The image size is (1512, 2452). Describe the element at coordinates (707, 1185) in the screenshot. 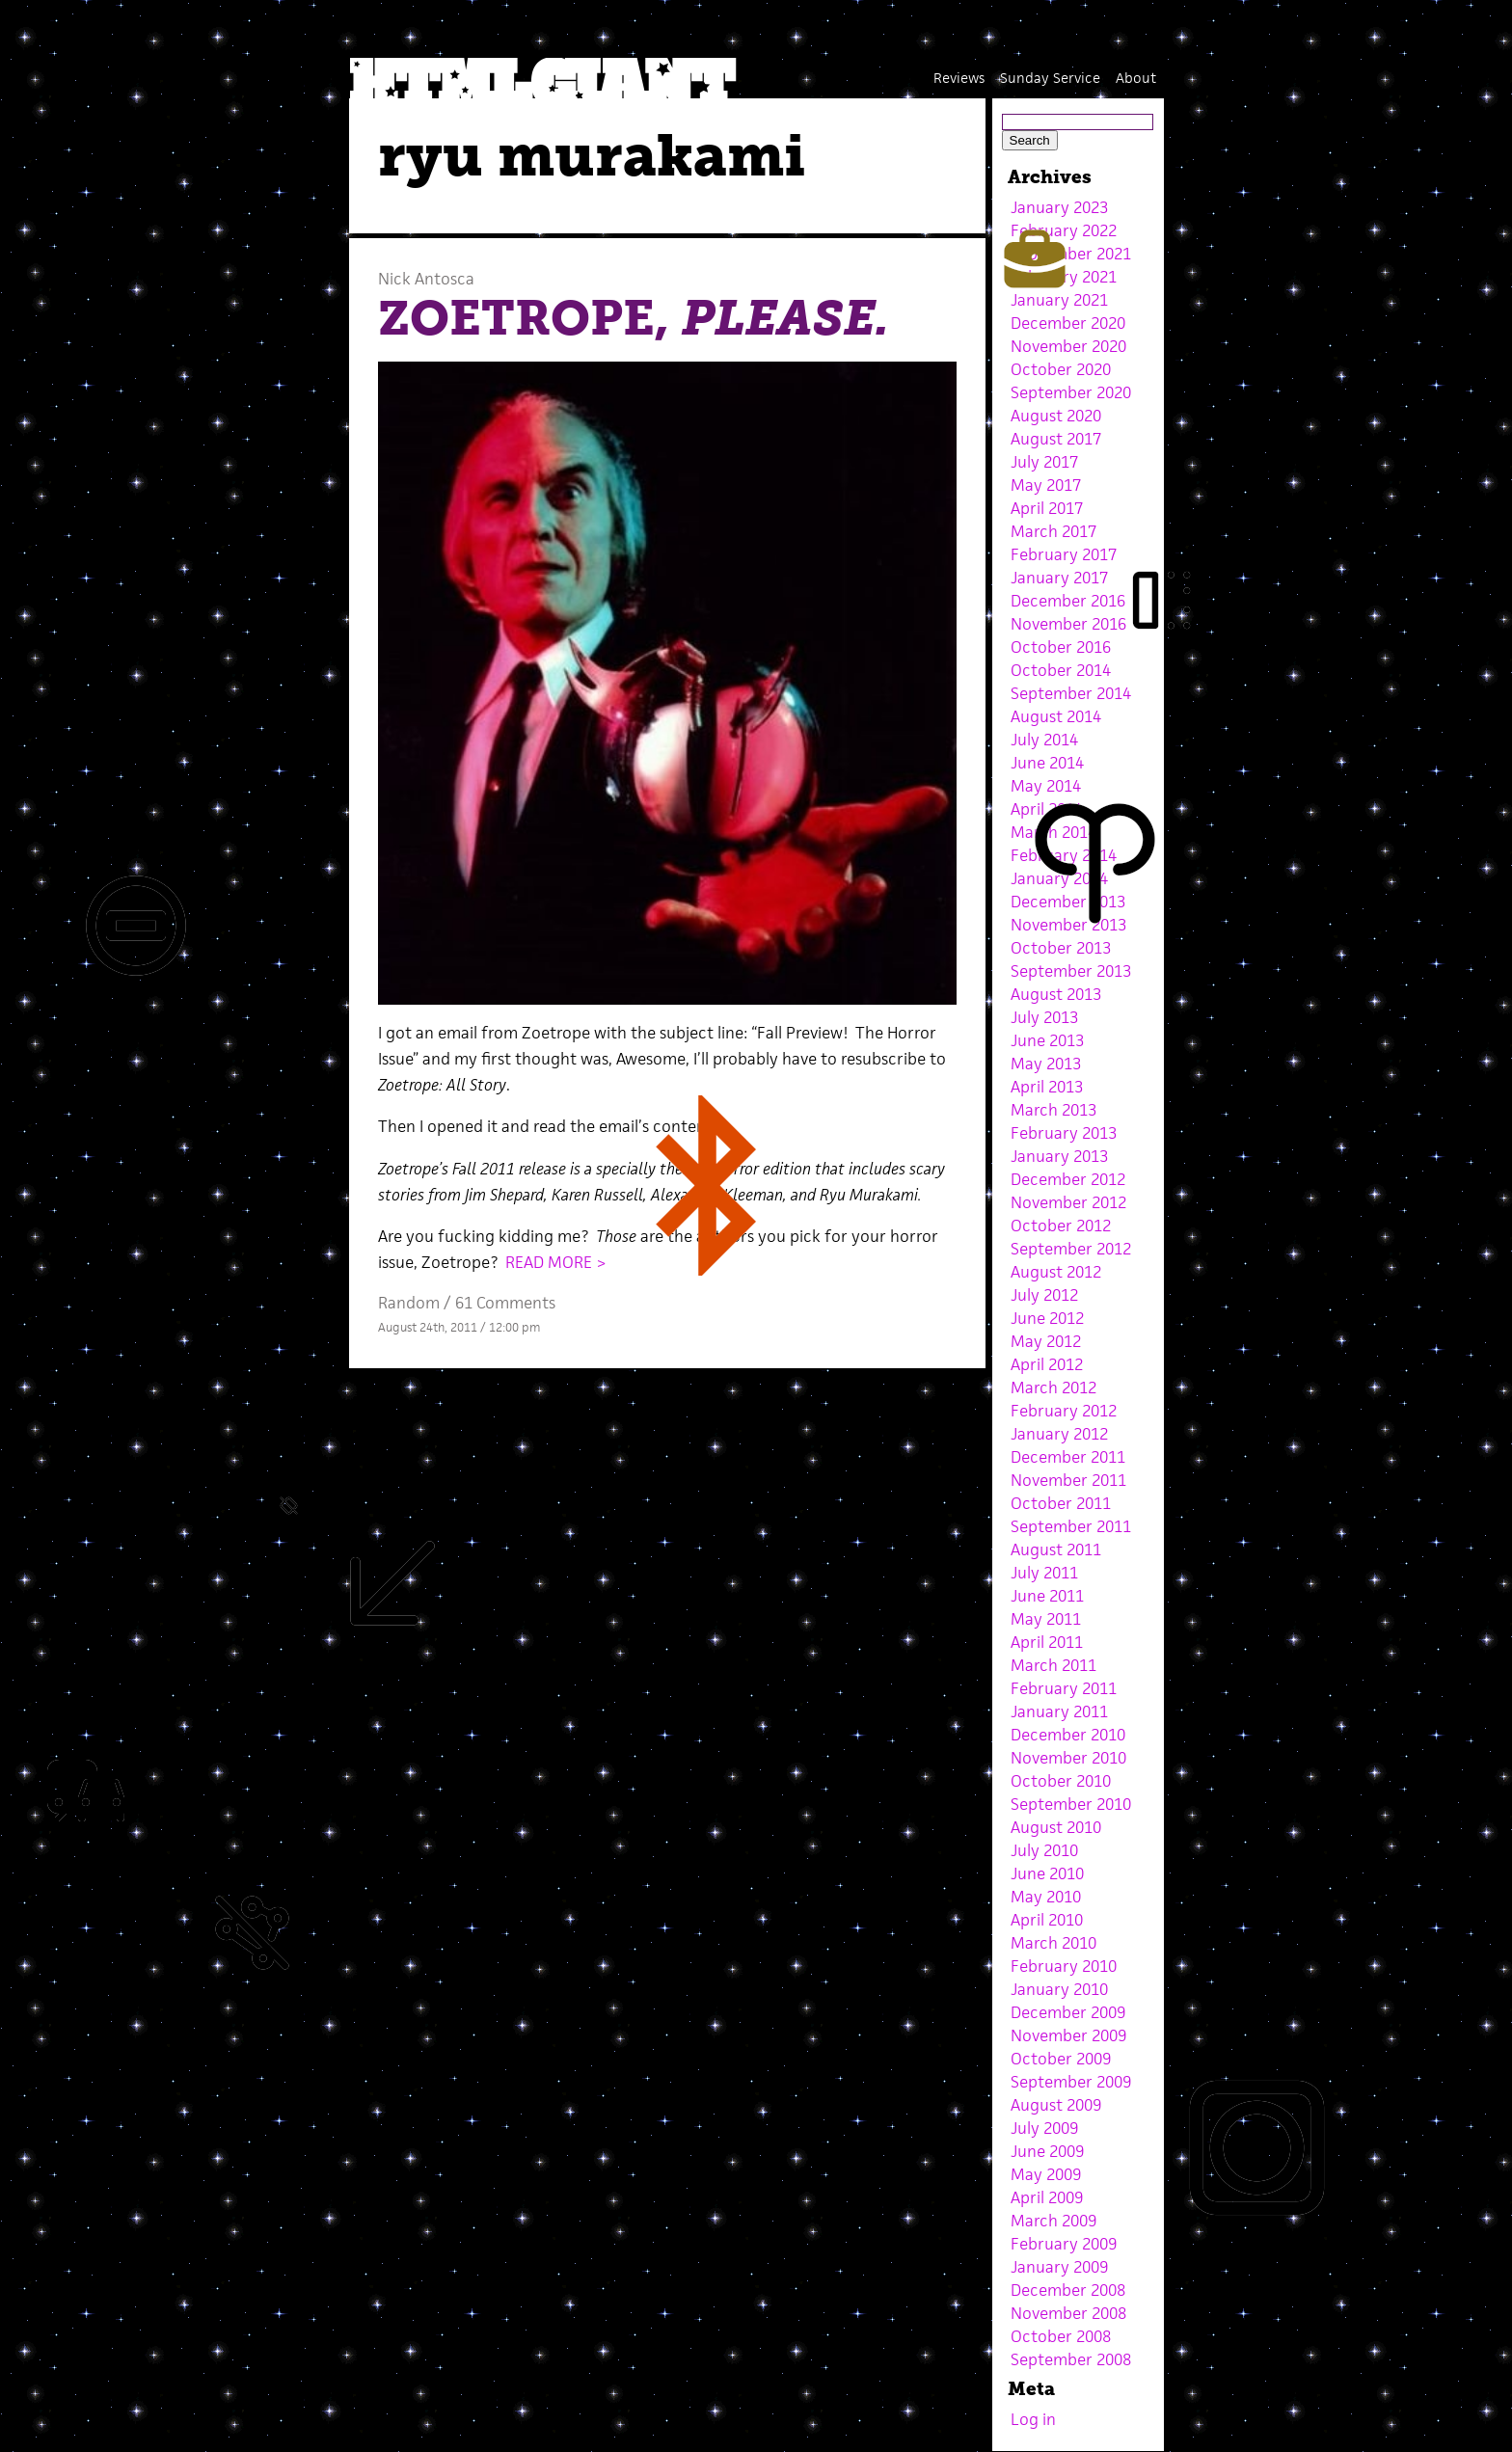

I see `toggle bluetooth connectivity on or off` at that location.